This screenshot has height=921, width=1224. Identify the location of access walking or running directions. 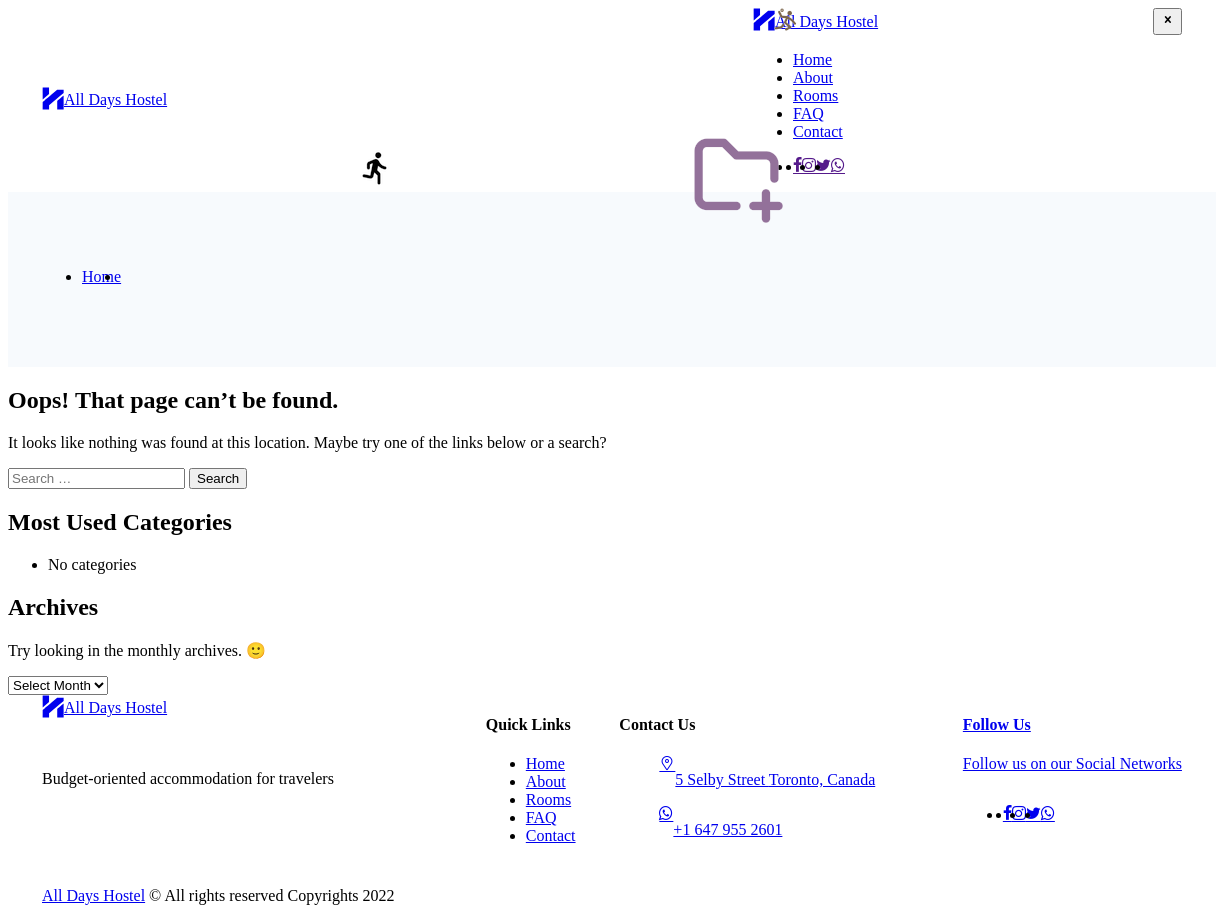
(376, 168).